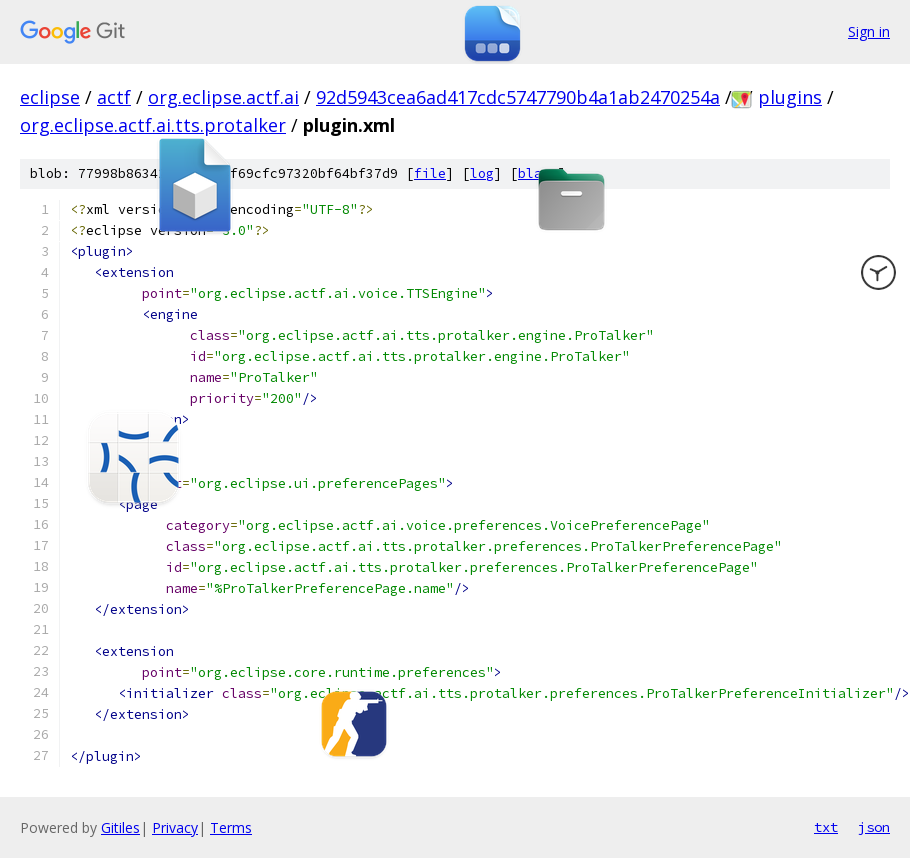  I want to click on launch counter-strike 2, so click(354, 724).